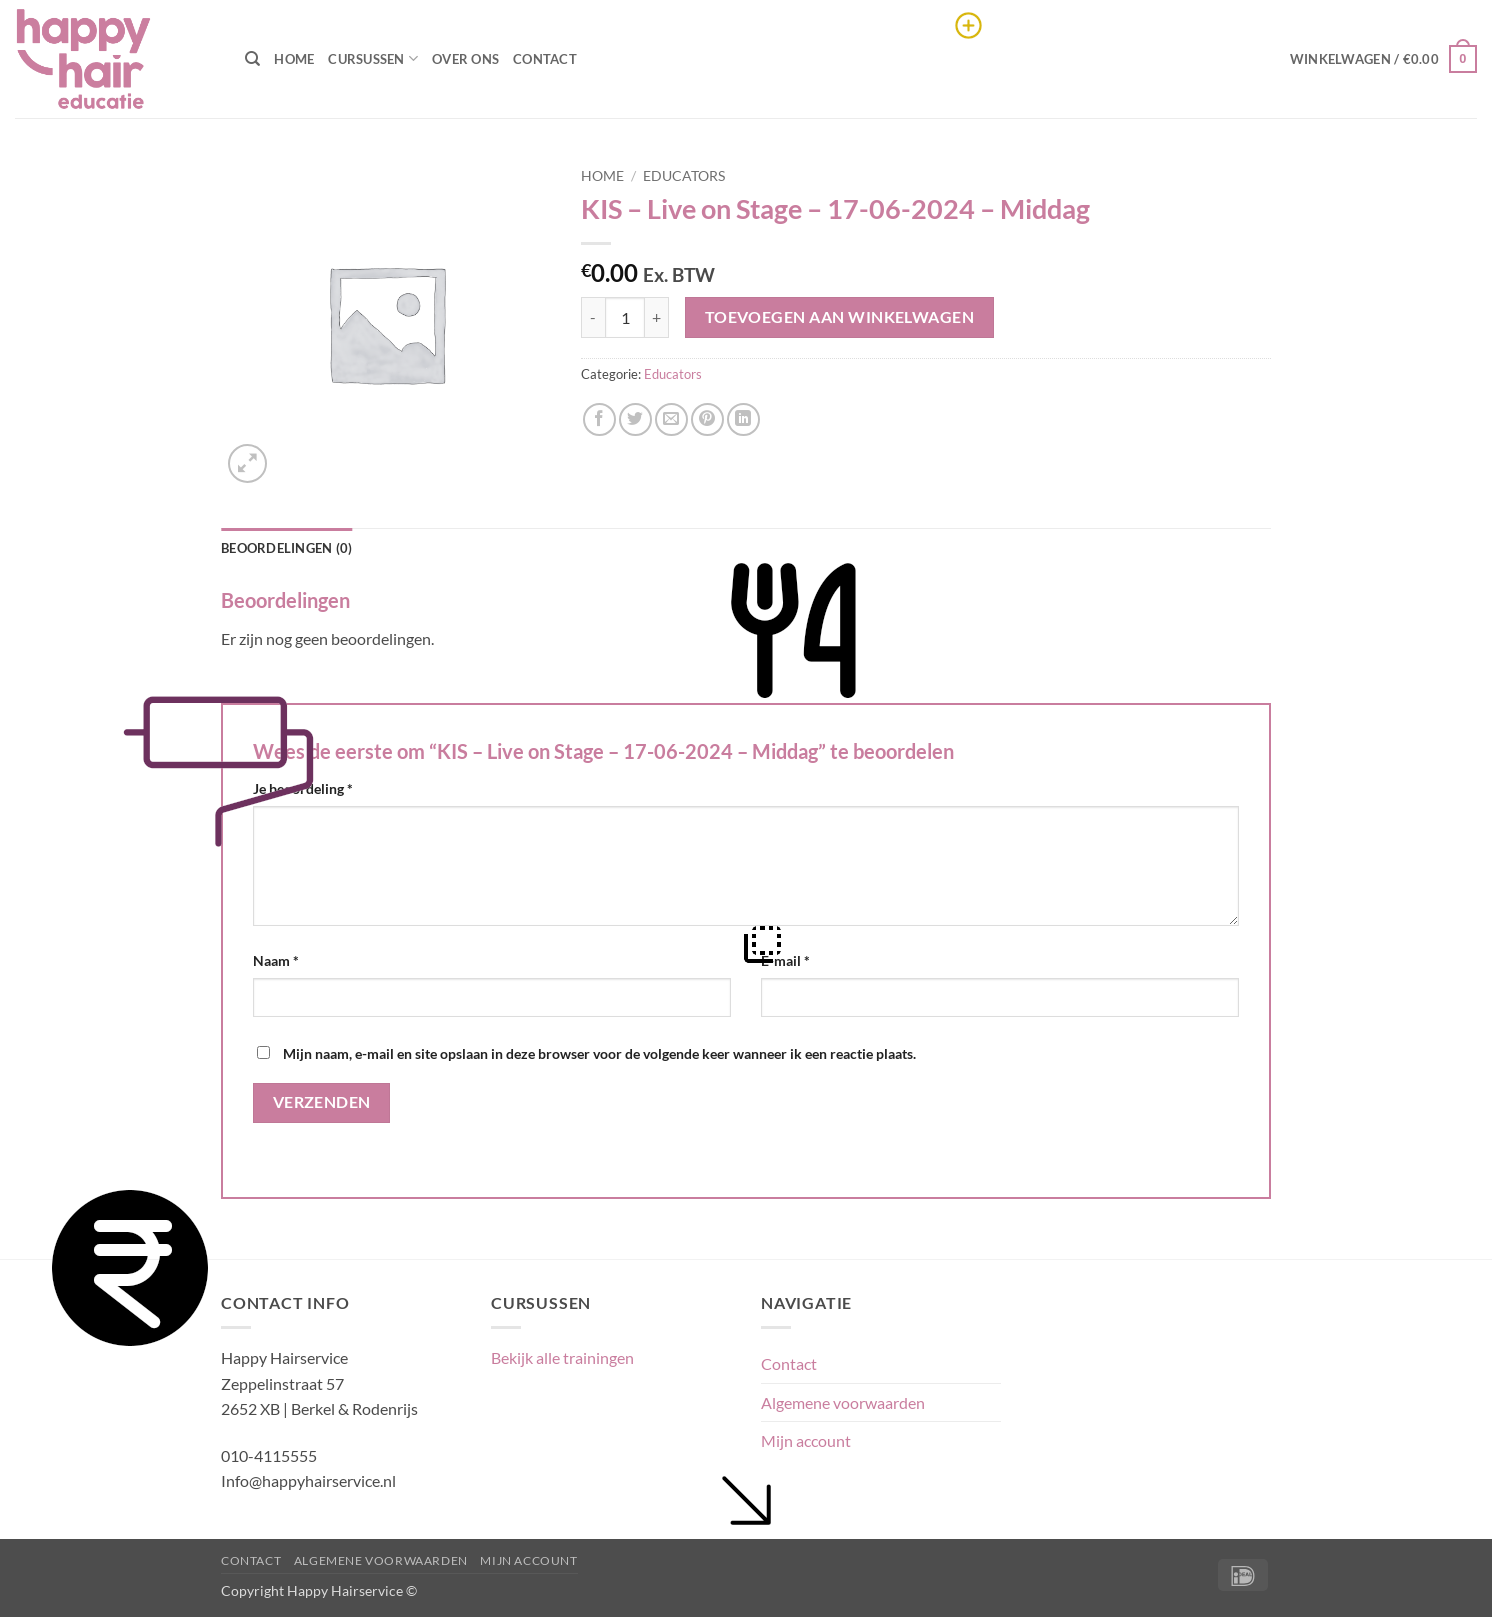  What do you see at coordinates (796, 628) in the screenshot?
I see `access food and dining options` at bounding box center [796, 628].